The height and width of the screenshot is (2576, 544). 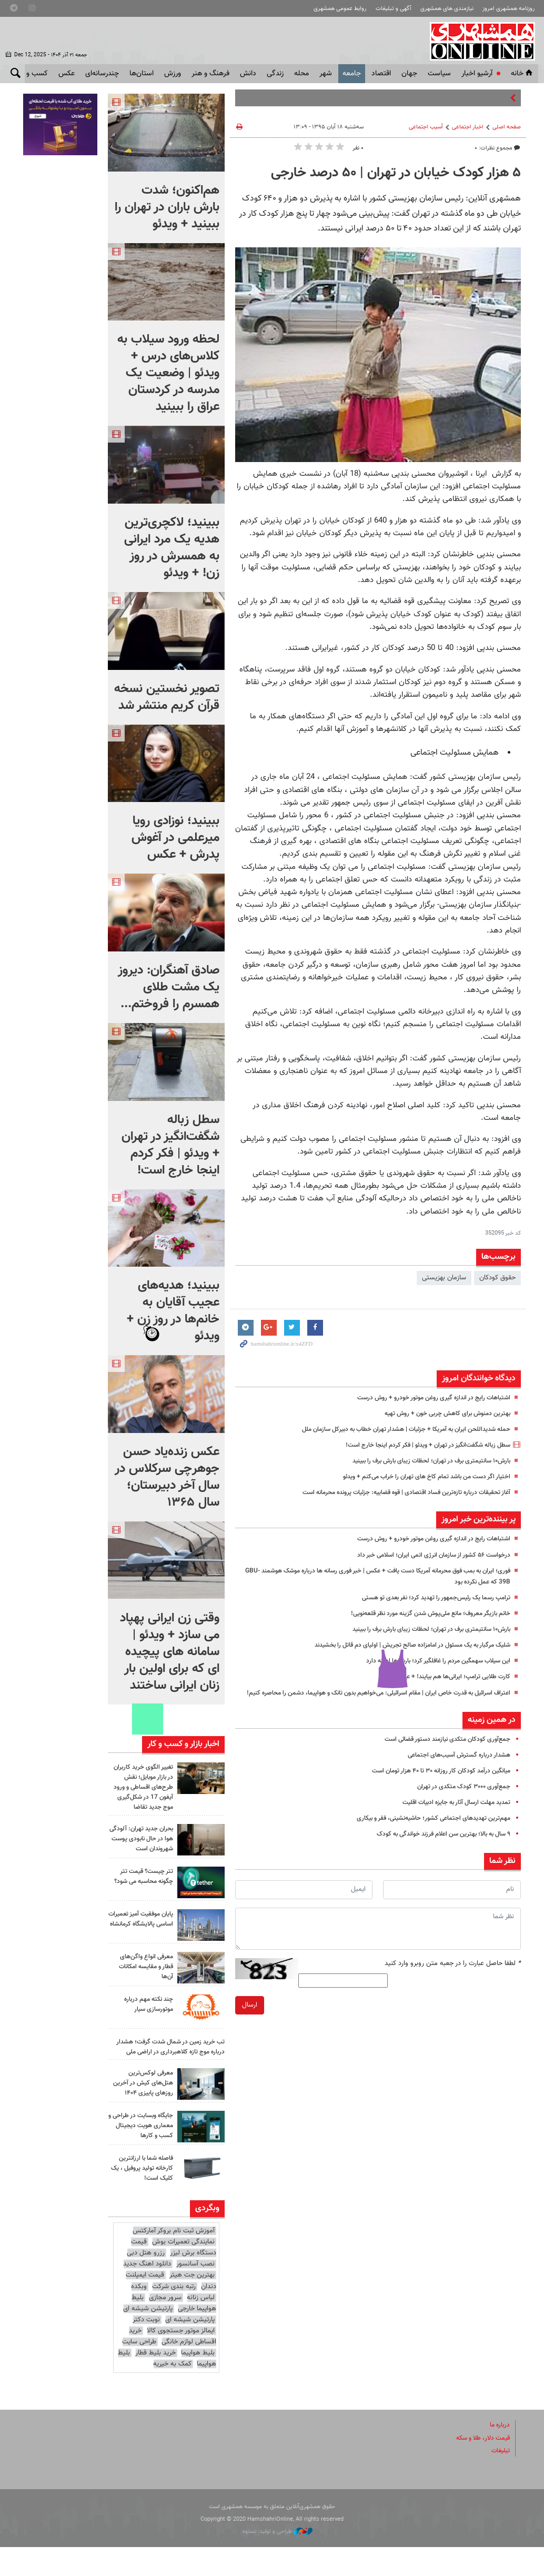 I want to click on indicates a timed event or countdown, so click(x=151, y=1333).